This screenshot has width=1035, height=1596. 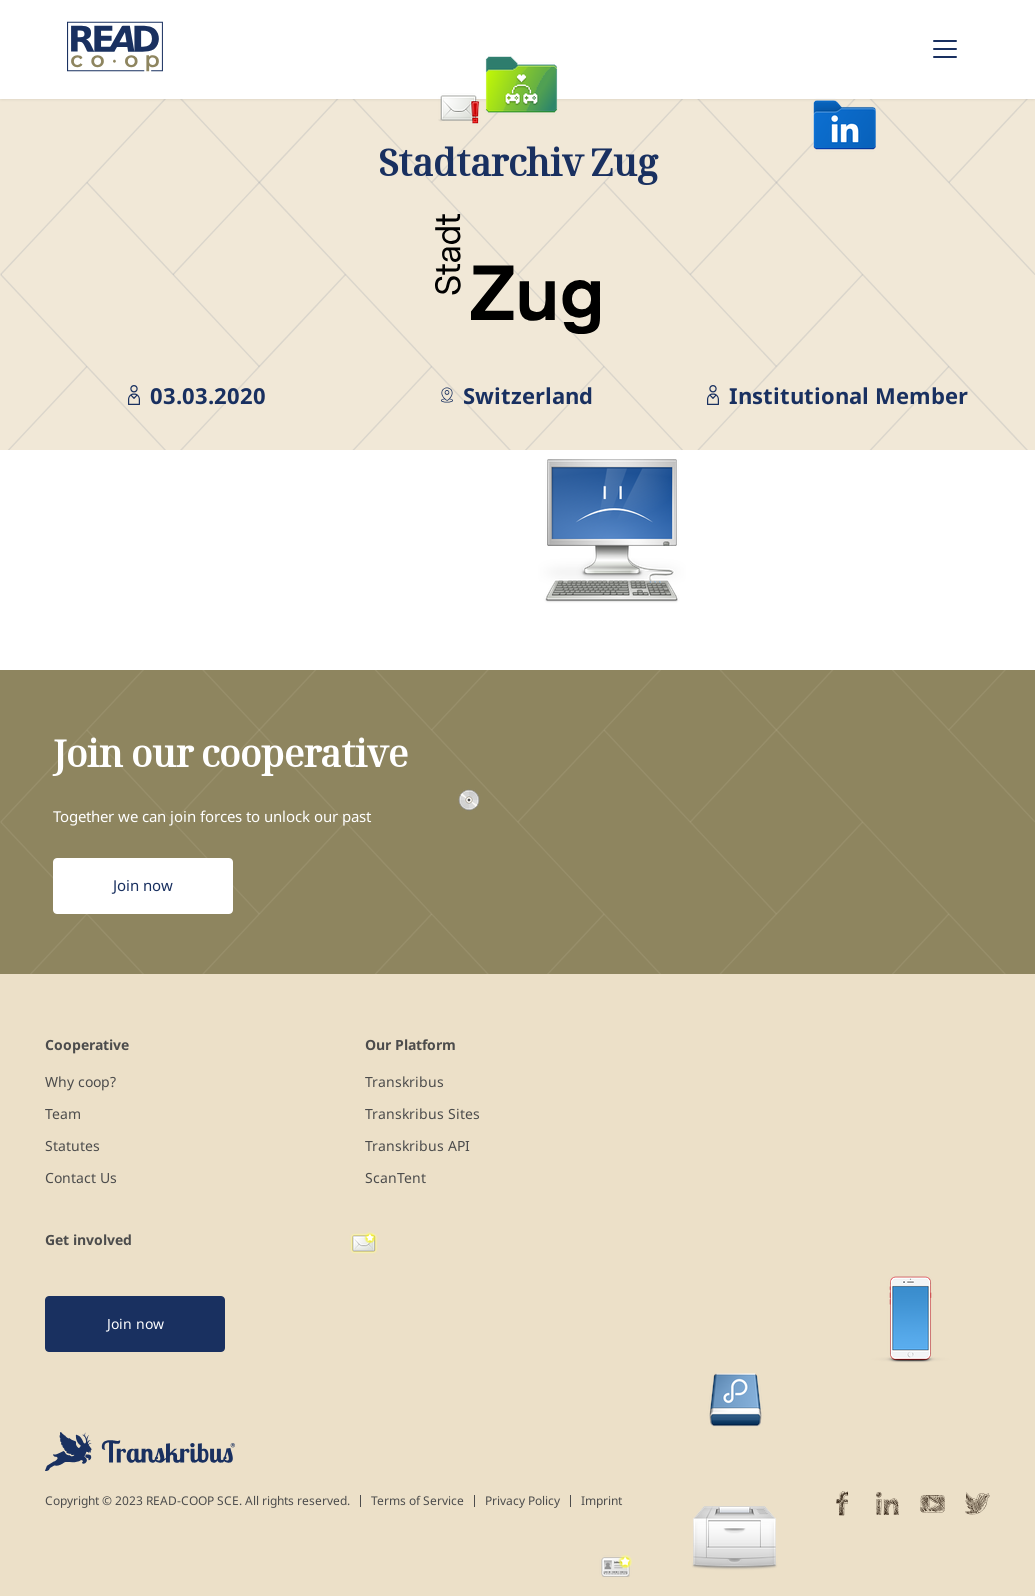 What do you see at coordinates (612, 532) in the screenshot?
I see `indicates a system error or computer malfunction` at bounding box center [612, 532].